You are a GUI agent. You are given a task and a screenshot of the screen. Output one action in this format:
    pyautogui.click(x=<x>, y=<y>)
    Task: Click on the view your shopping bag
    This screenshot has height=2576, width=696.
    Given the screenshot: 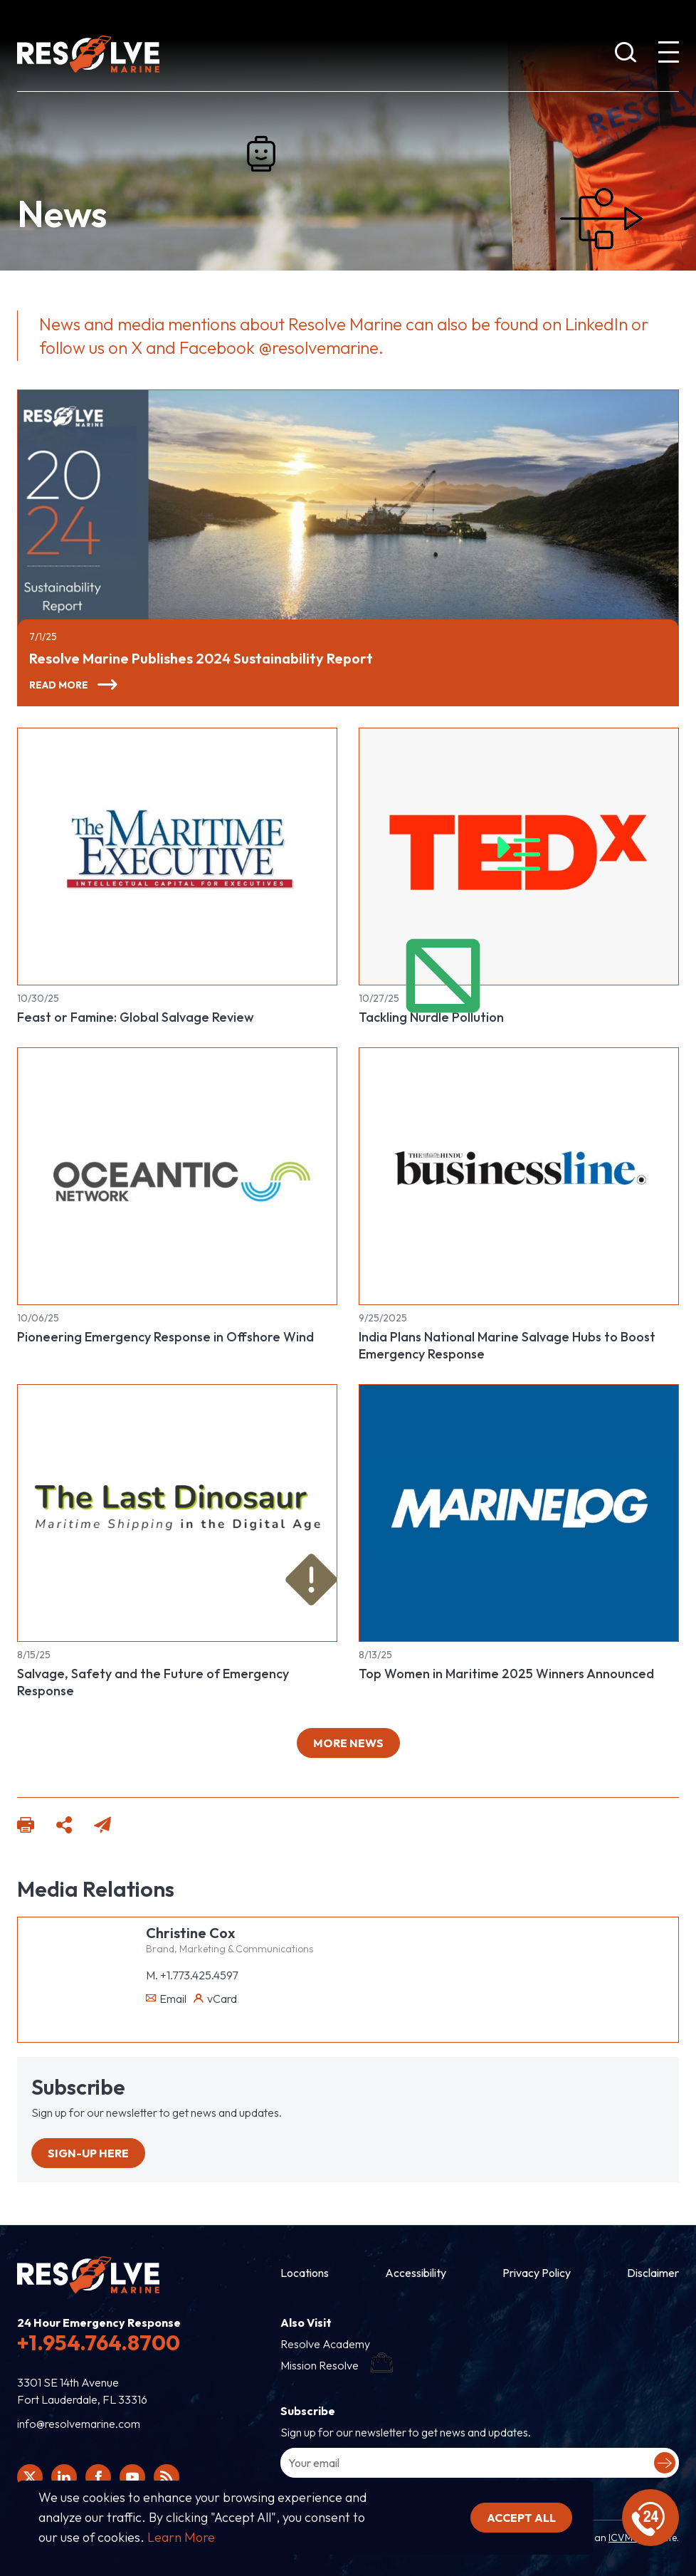 What is the action you would take?
    pyautogui.click(x=381, y=2363)
    